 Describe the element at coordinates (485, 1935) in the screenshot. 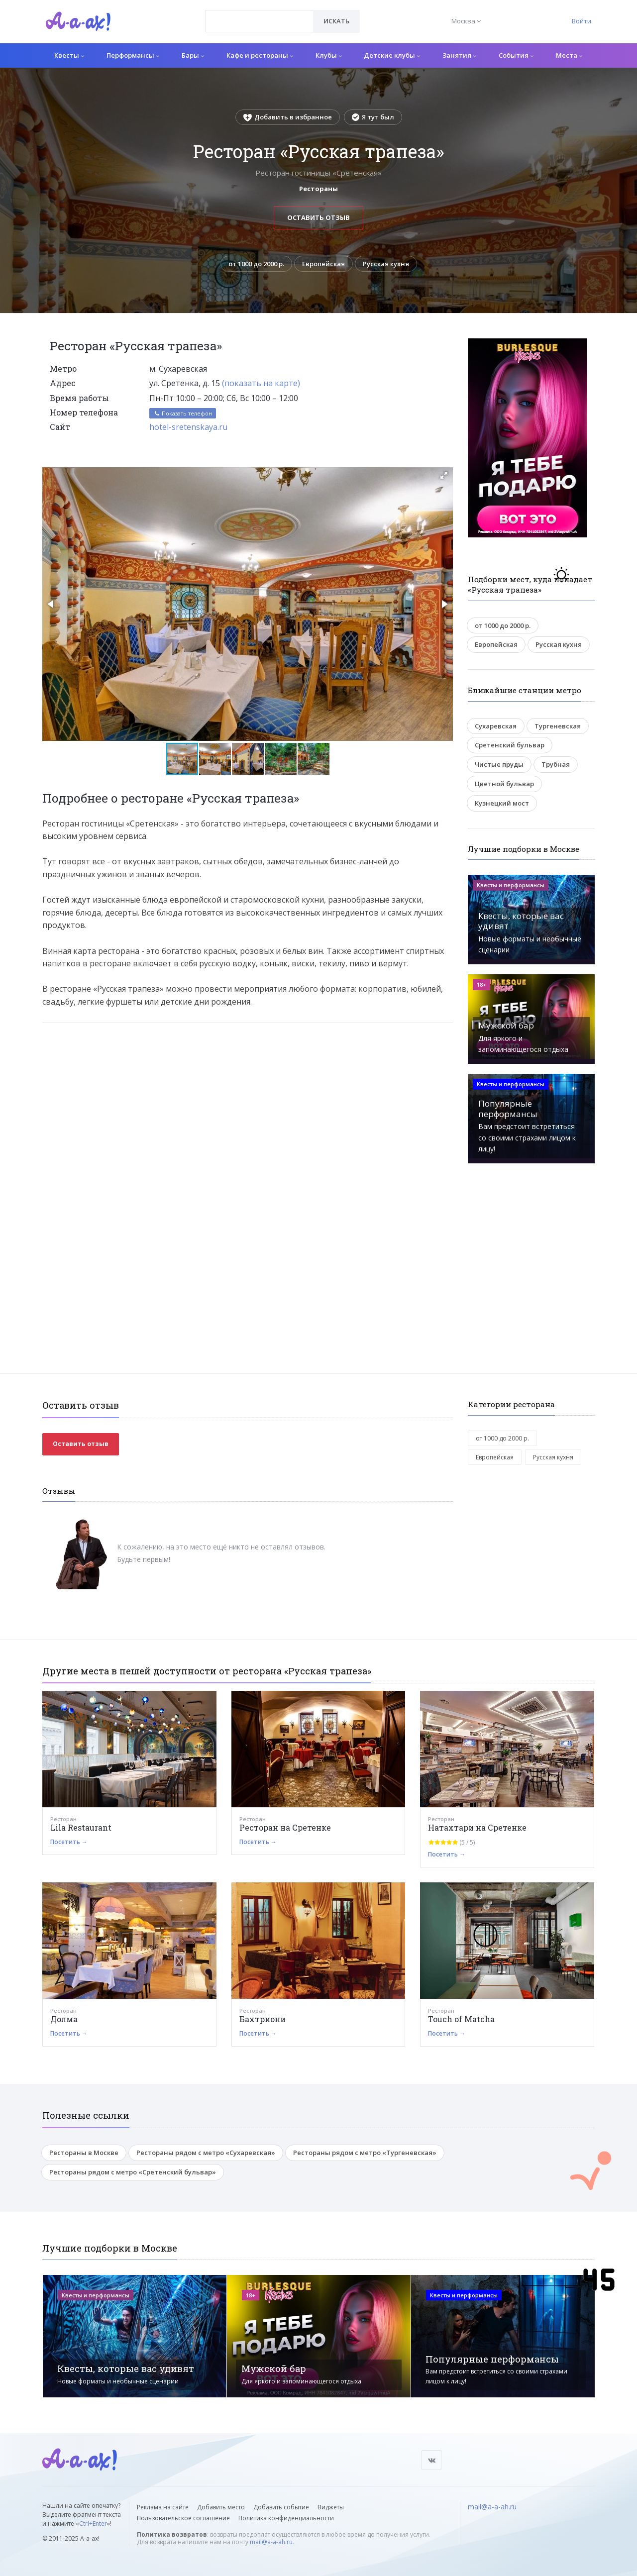

I see `adjust display contrast settings` at that location.